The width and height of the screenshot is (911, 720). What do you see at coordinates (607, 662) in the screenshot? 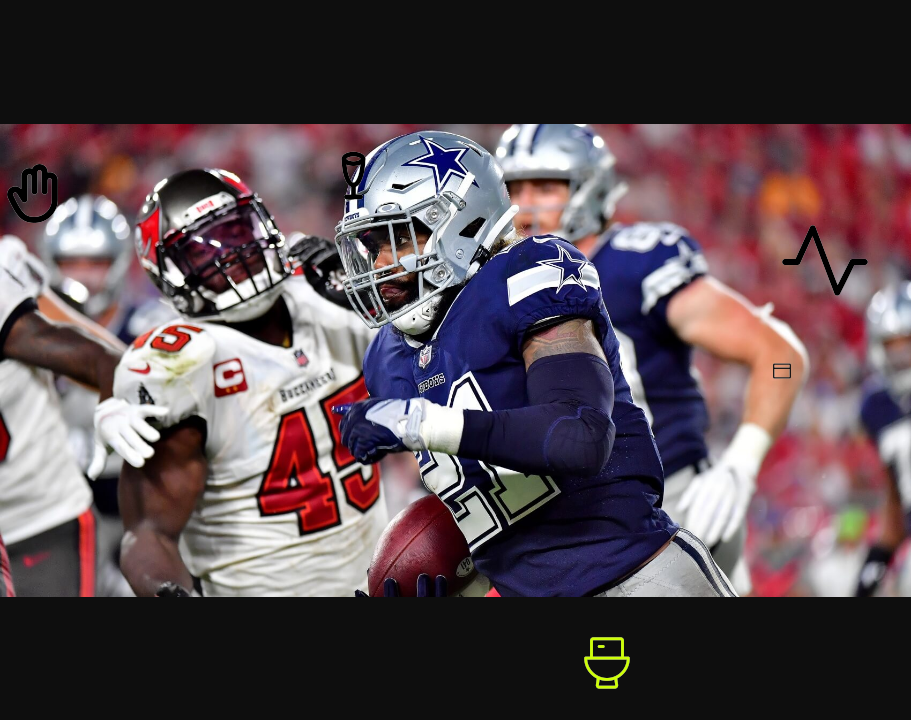
I see `indicates restroom or bathroom location` at bounding box center [607, 662].